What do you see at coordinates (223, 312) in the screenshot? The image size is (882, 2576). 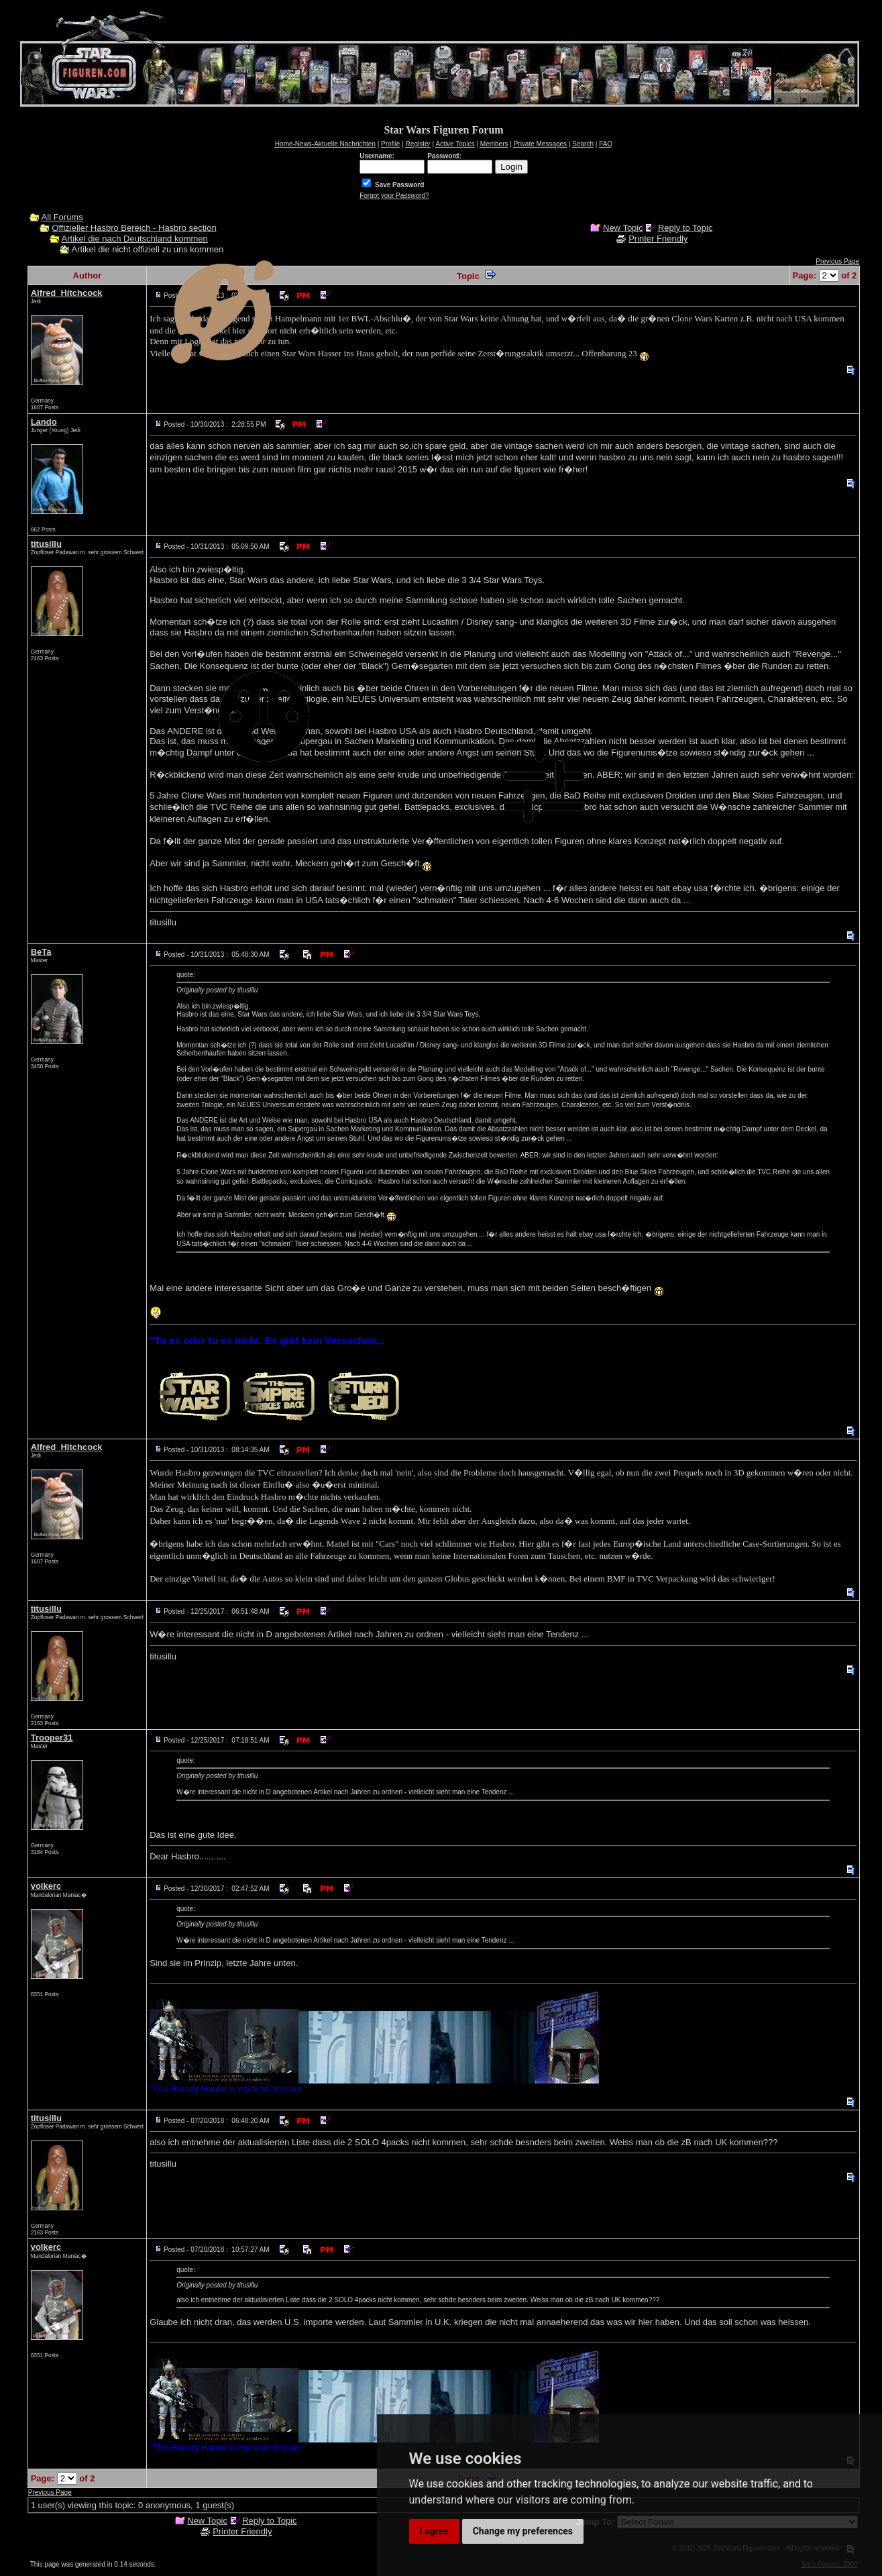 I see `react with laughing emoji` at bounding box center [223, 312].